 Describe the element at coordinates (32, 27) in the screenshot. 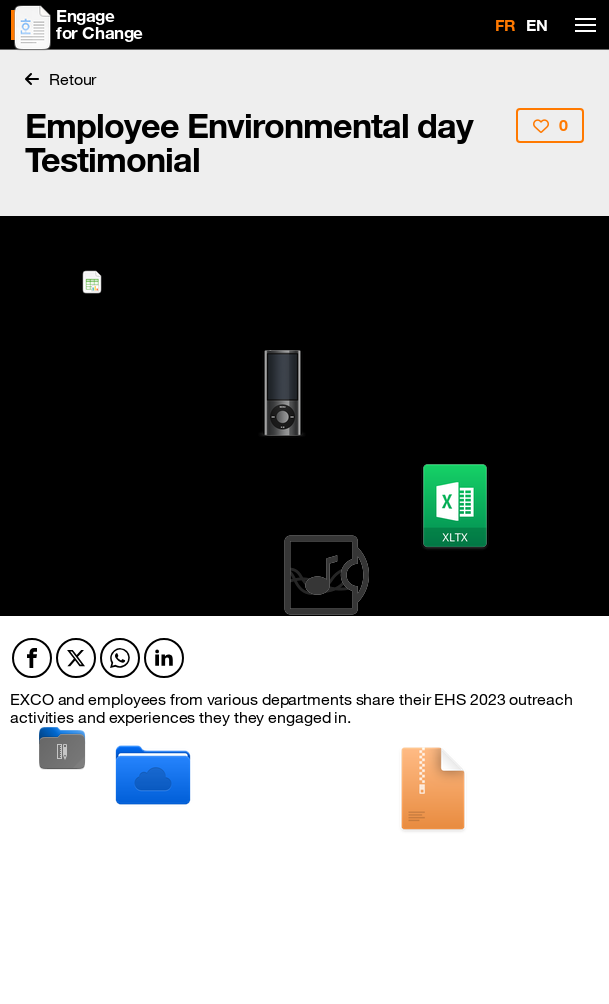

I see `open a Hangul Word Processor (.hwp) document` at that location.